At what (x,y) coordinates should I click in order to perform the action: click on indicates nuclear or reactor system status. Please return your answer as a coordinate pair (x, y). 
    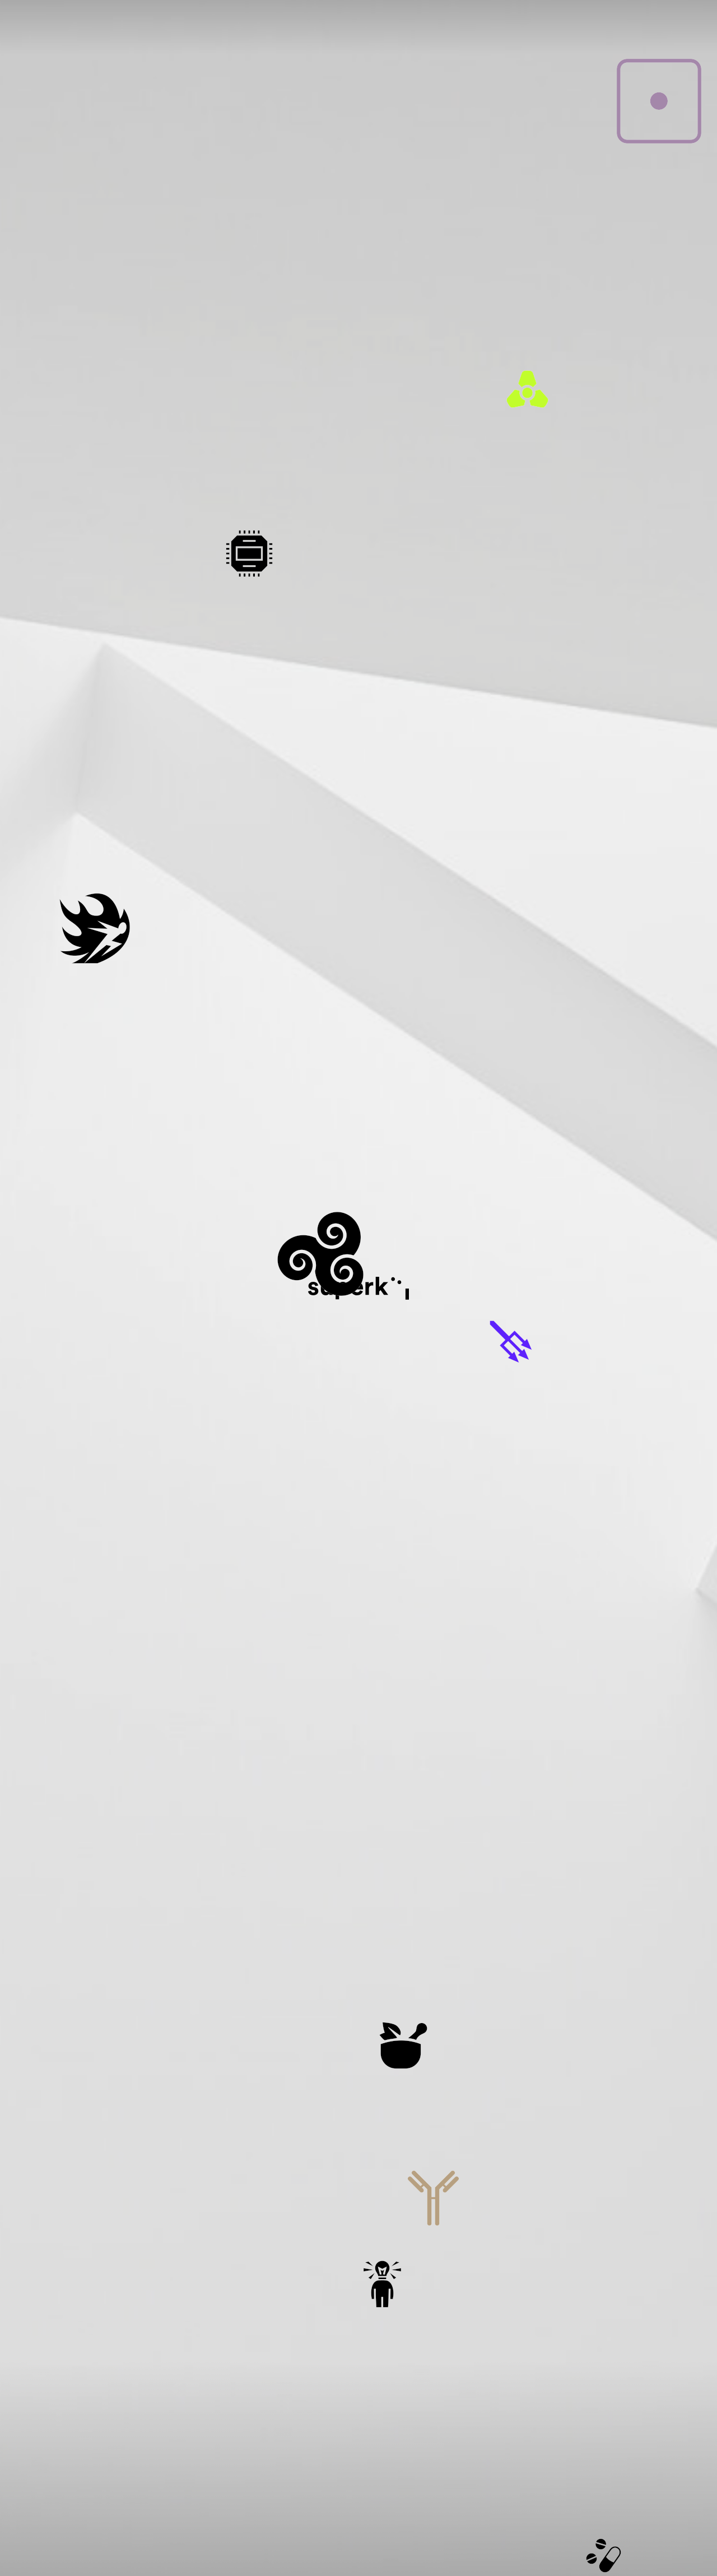
    Looking at the image, I should click on (527, 389).